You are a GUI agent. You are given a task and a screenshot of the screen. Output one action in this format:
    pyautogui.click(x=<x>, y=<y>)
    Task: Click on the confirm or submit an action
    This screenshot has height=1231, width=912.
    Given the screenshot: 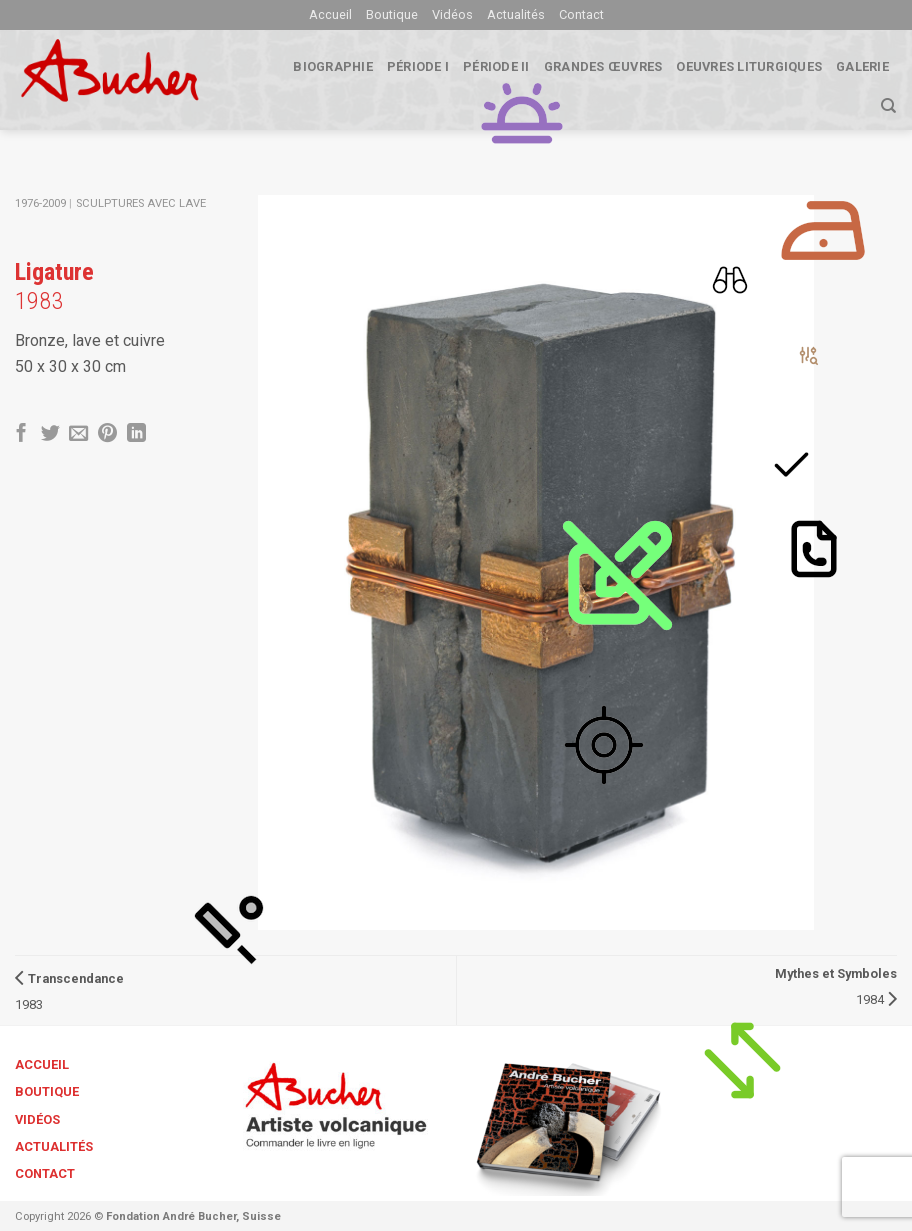 What is the action you would take?
    pyautogui.click(x=791, y=465)
    